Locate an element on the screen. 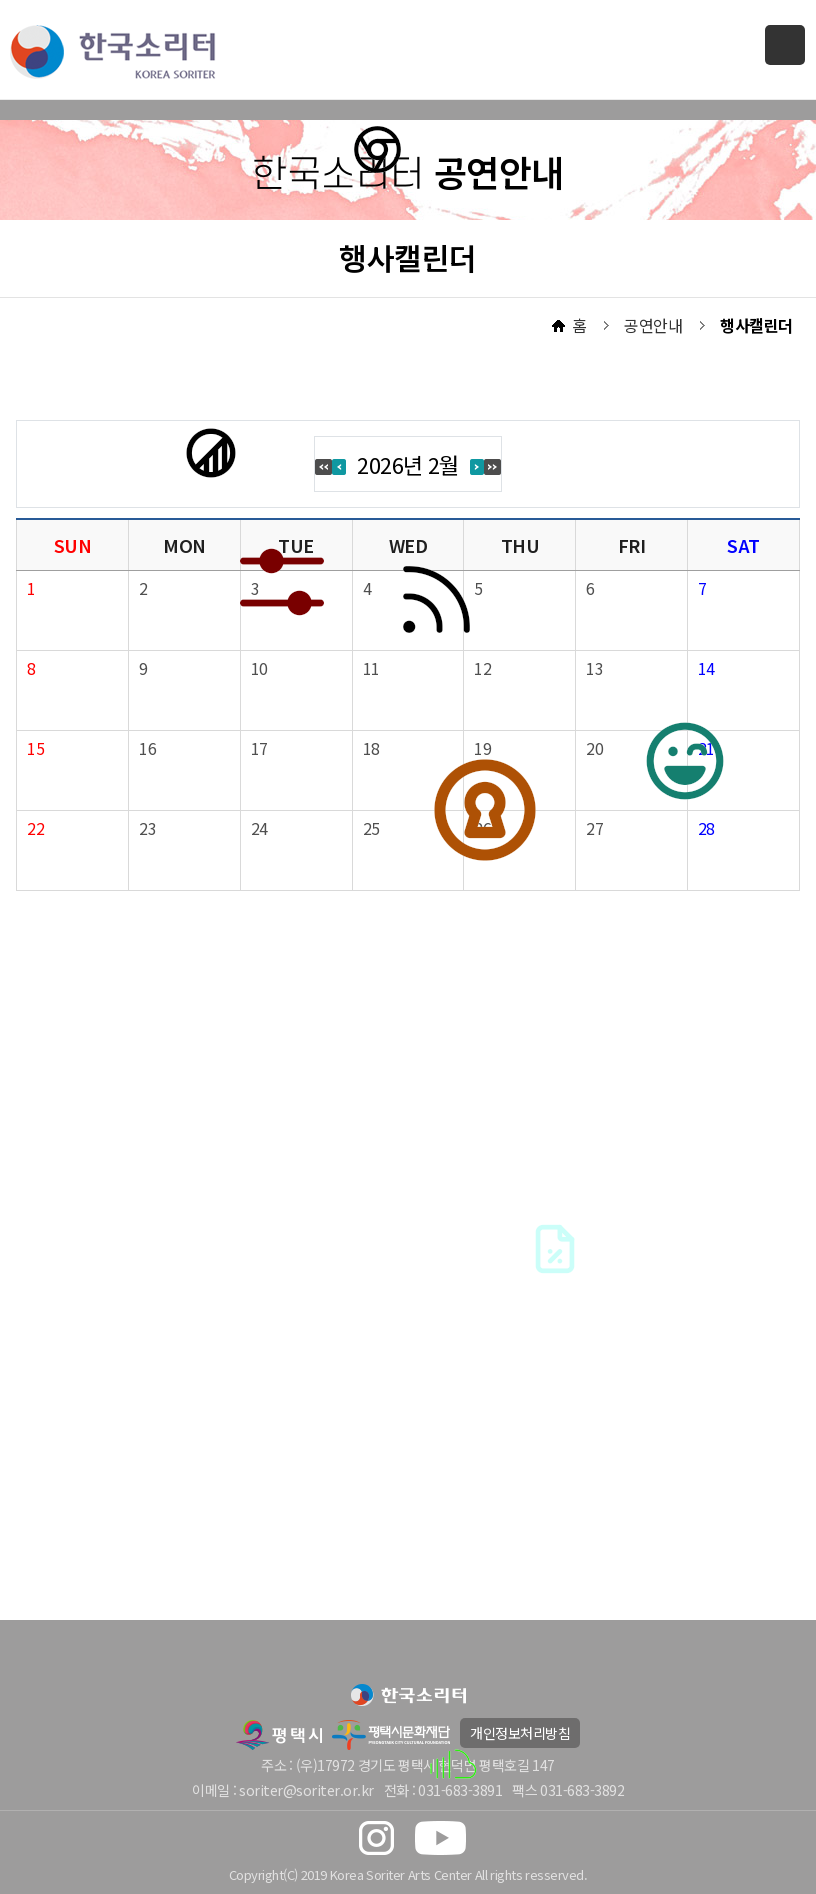 This screenshot has height=1894, width=816. open soundcloud app is located at coordinates (452, 1765).